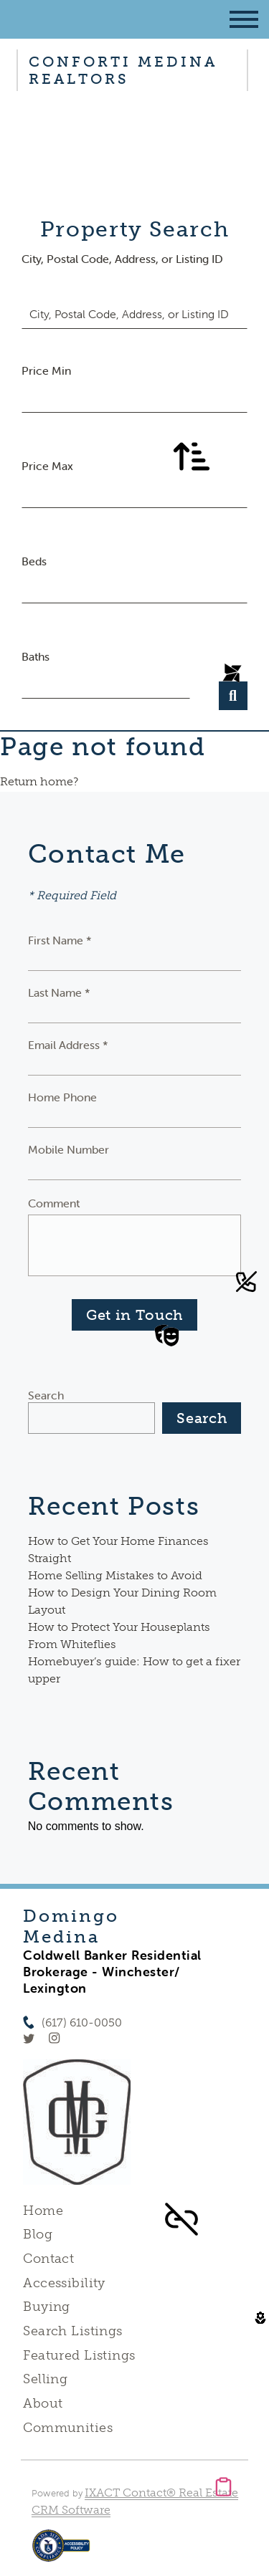  Describe the element at coordinates (246, 1281) in the screenshot. I see `end or decline a phone call` at that location.